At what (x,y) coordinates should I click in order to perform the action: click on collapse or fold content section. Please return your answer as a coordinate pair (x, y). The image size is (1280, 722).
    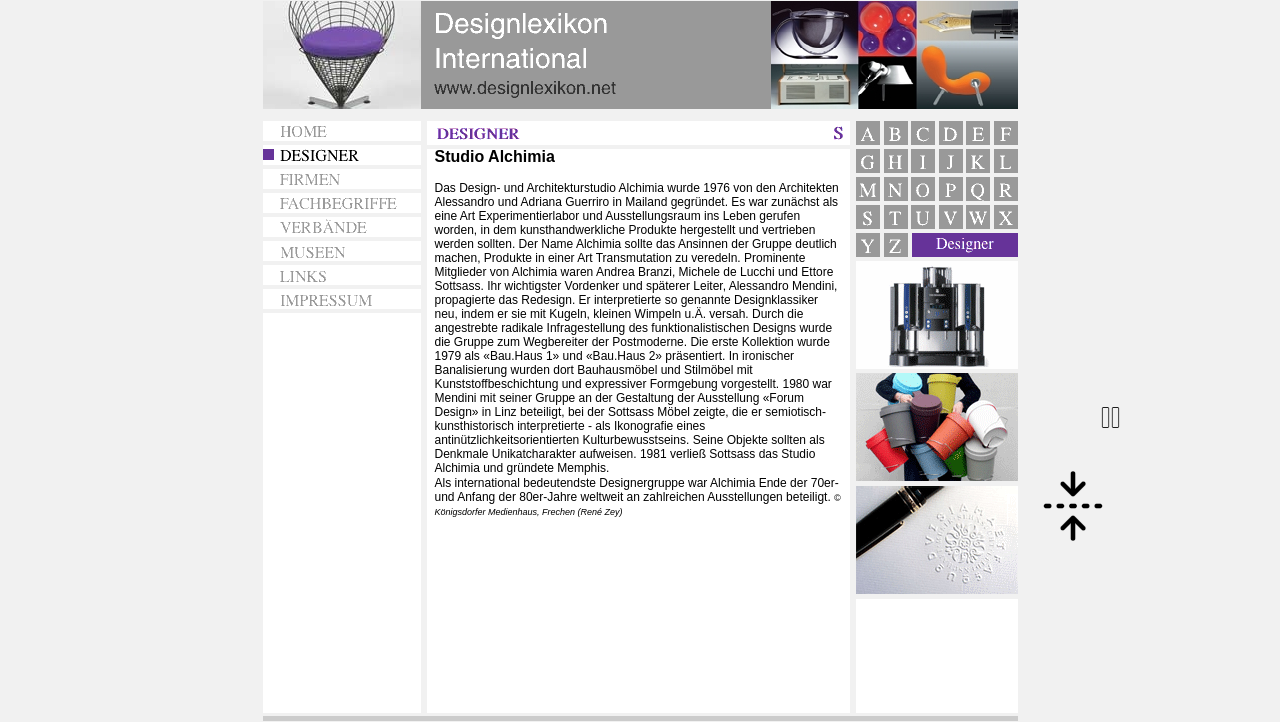
    Looking at the image, I should click on (1073, 506).